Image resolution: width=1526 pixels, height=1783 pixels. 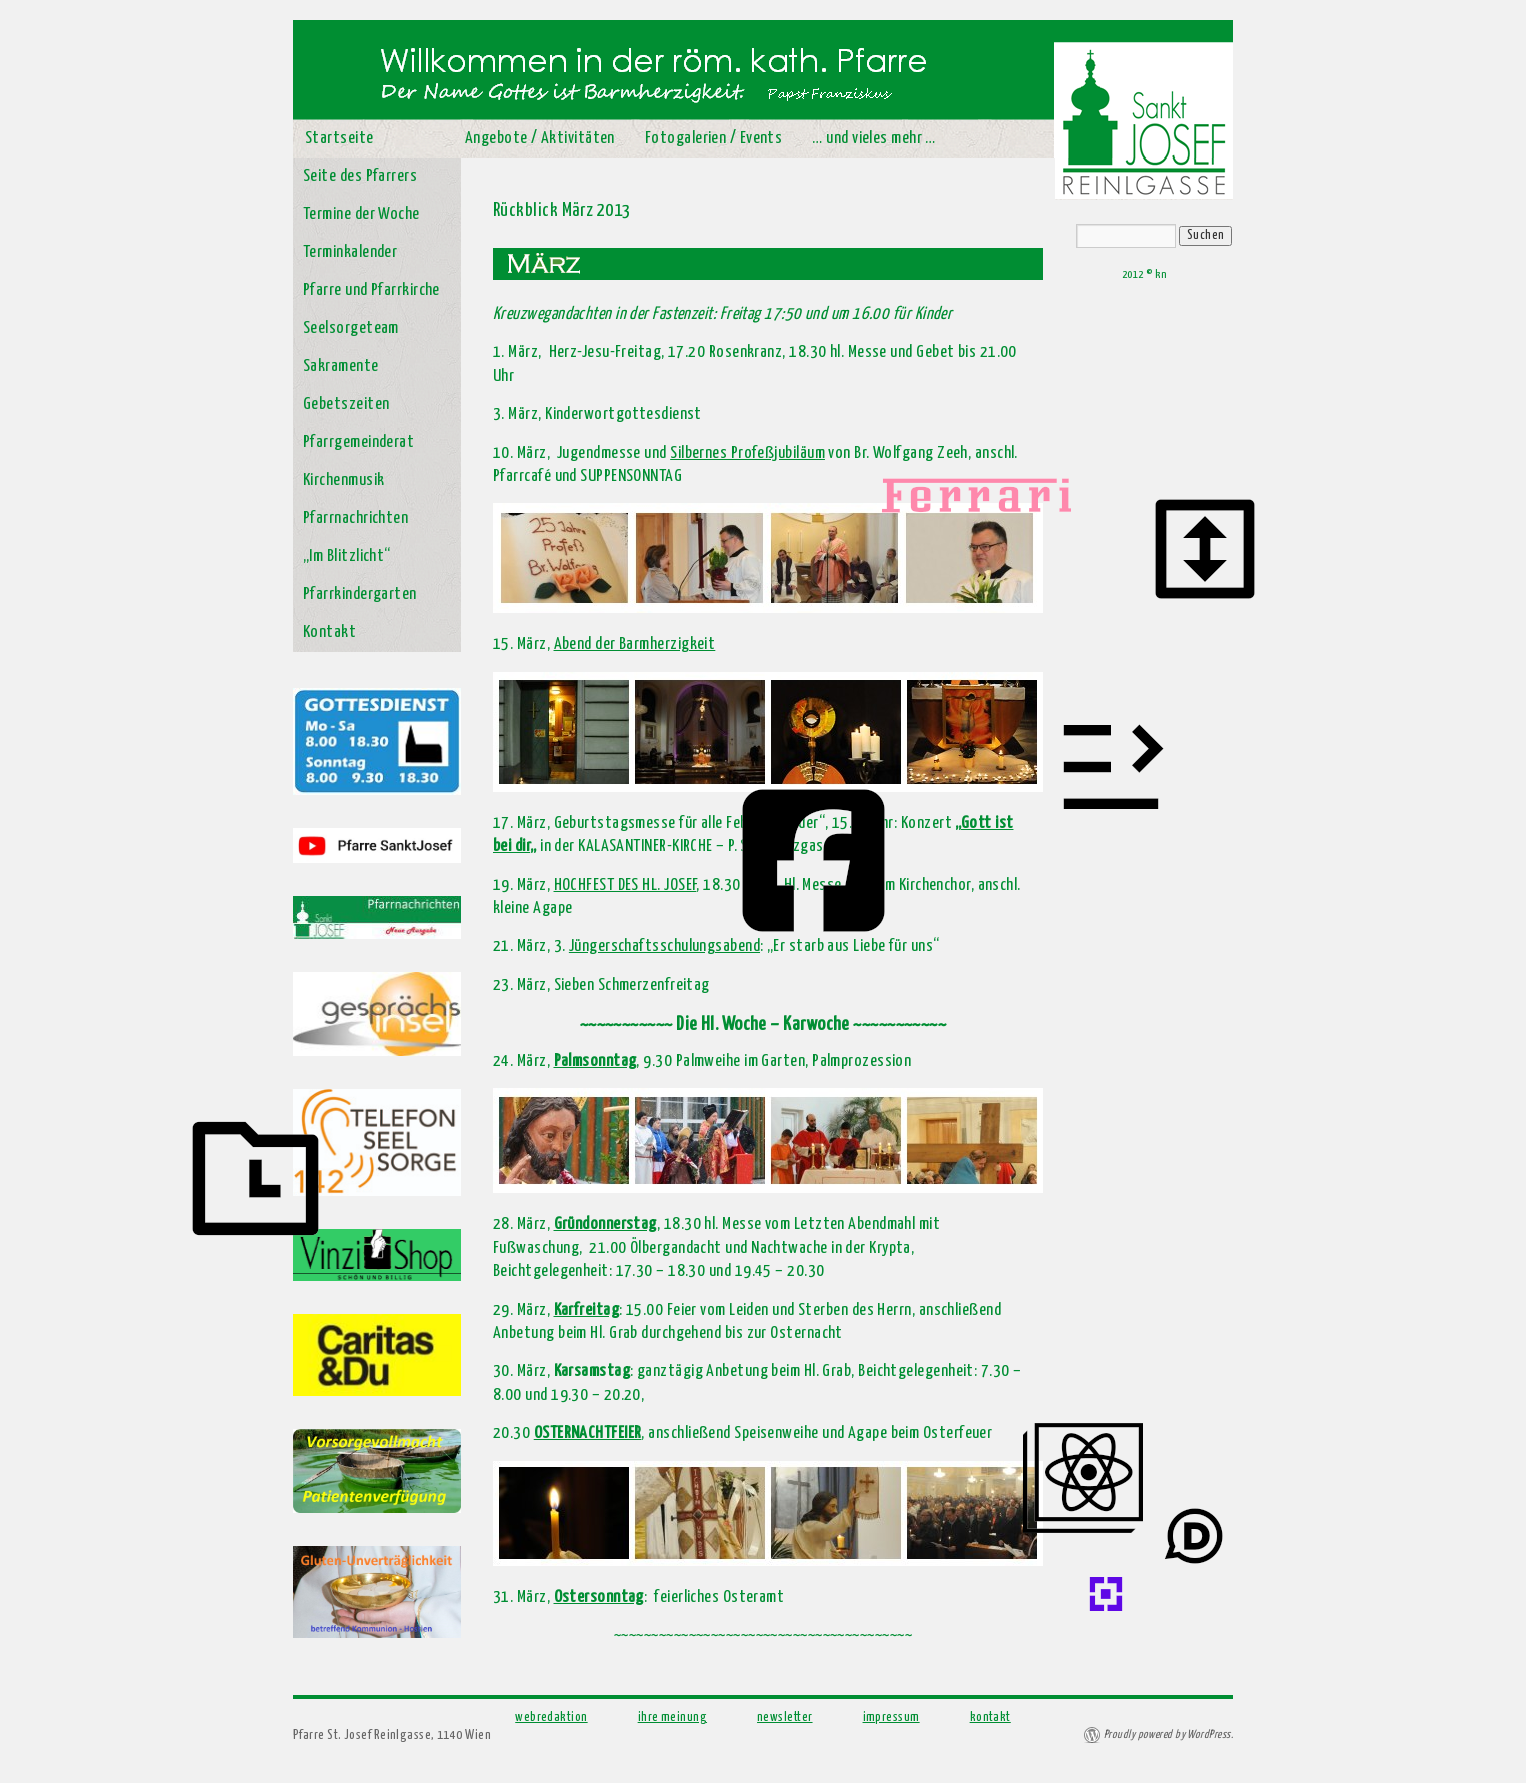 What do you see at coordinates (1083, 1478) in the screenshot?
I see `create react app logo` at bounding box center [1083, 1478].